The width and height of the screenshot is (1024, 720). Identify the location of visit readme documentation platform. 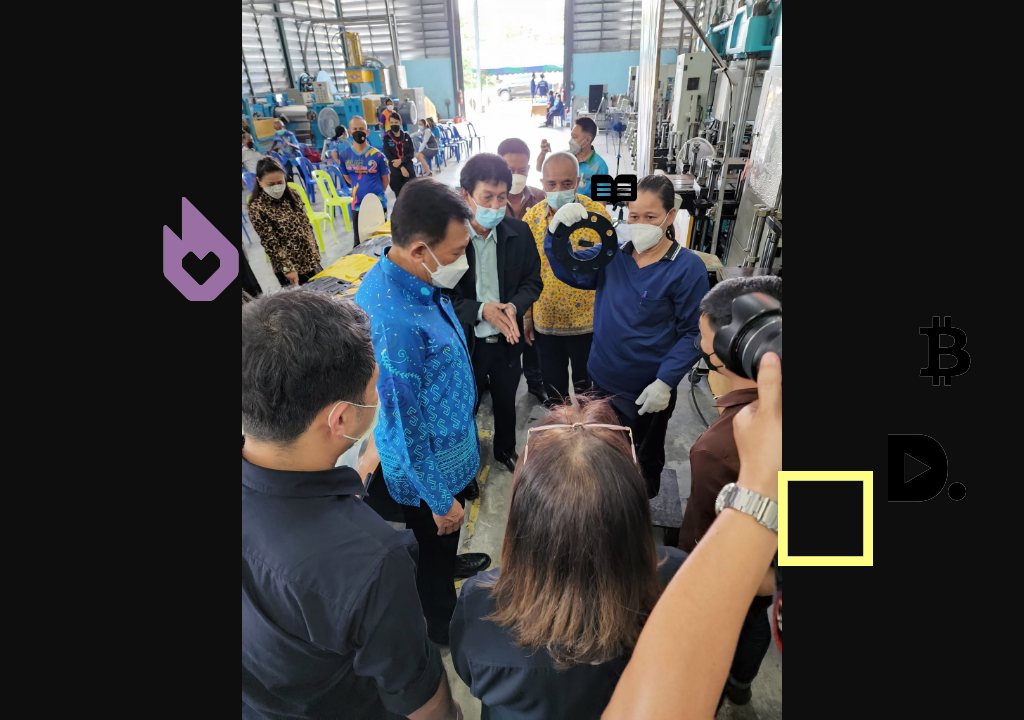
(614, 191).